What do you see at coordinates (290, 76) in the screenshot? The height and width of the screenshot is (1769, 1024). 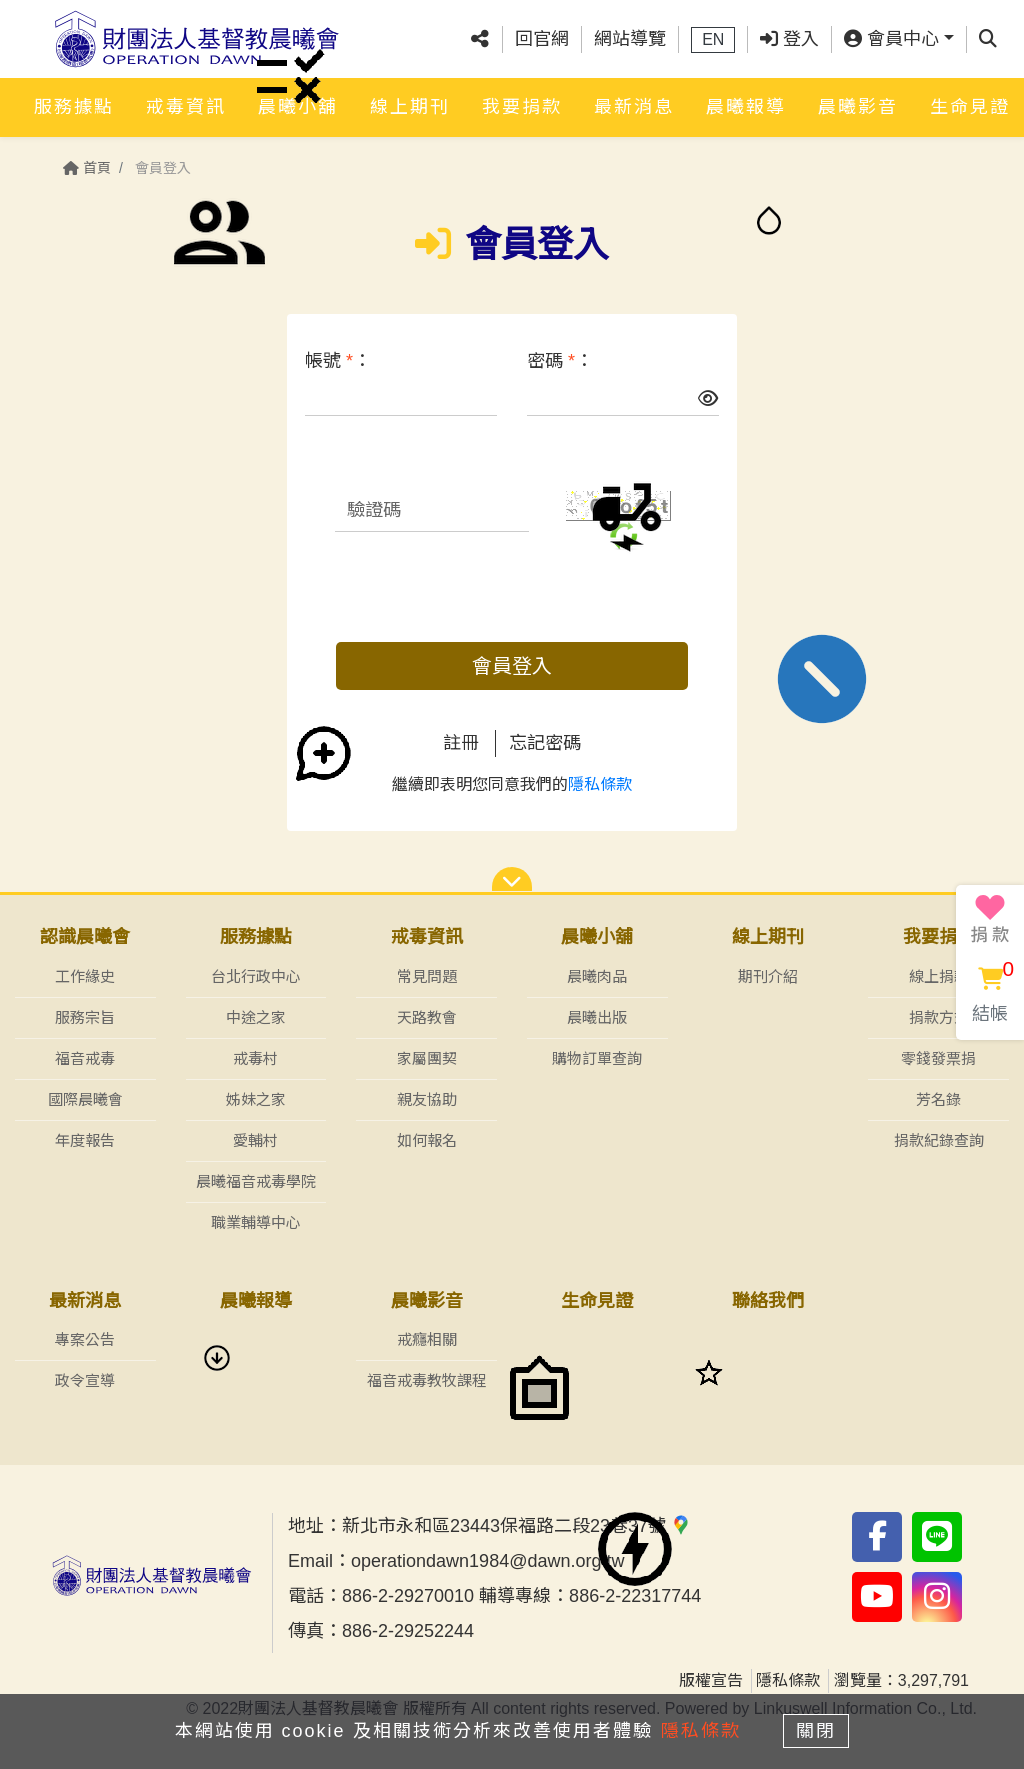 I see `view validation rules or criteria` at bounding box center [290, 76].